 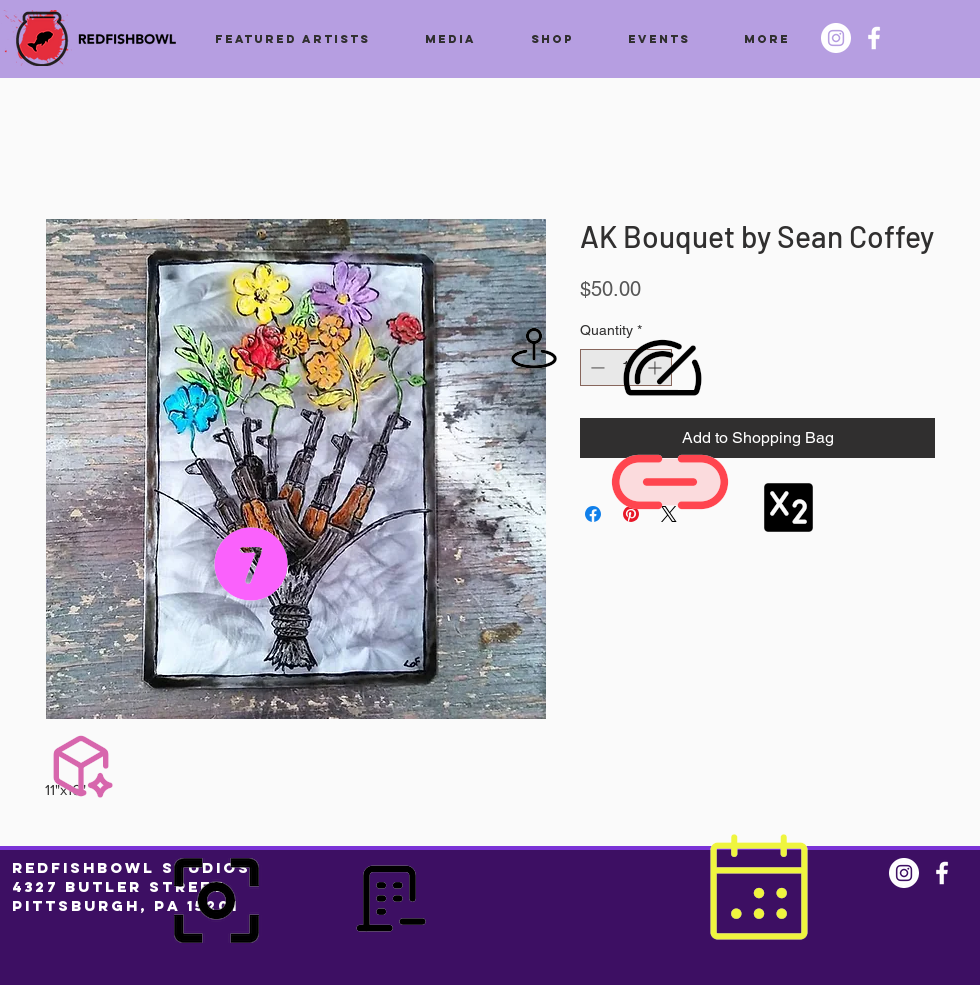 I want to click on remove a building from your list, so click(x=389, y=898).